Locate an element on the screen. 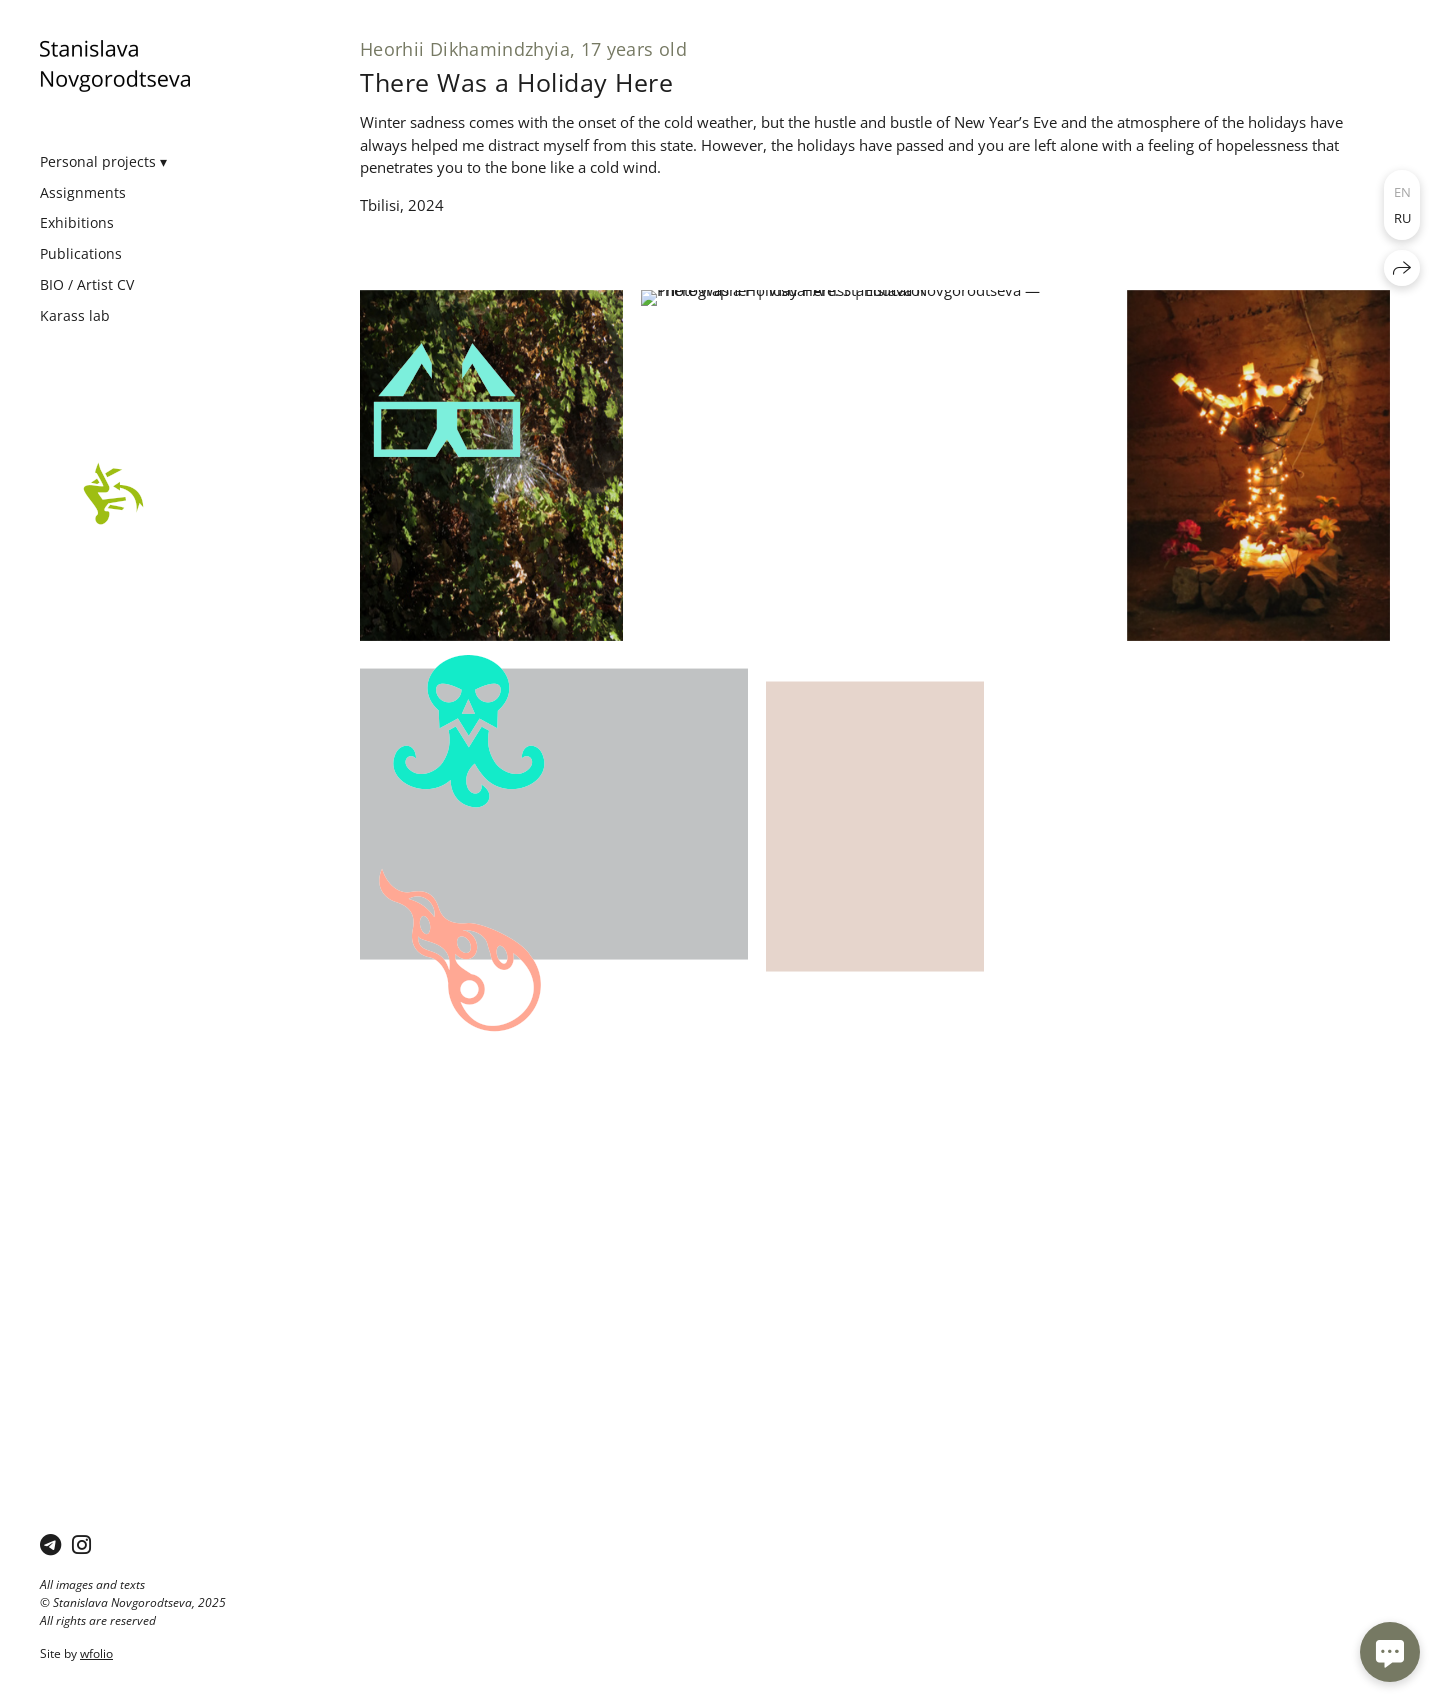 This screenshot has height=1702, width=1440. enable 3D viewing mode is located at coordinates (447, 399).